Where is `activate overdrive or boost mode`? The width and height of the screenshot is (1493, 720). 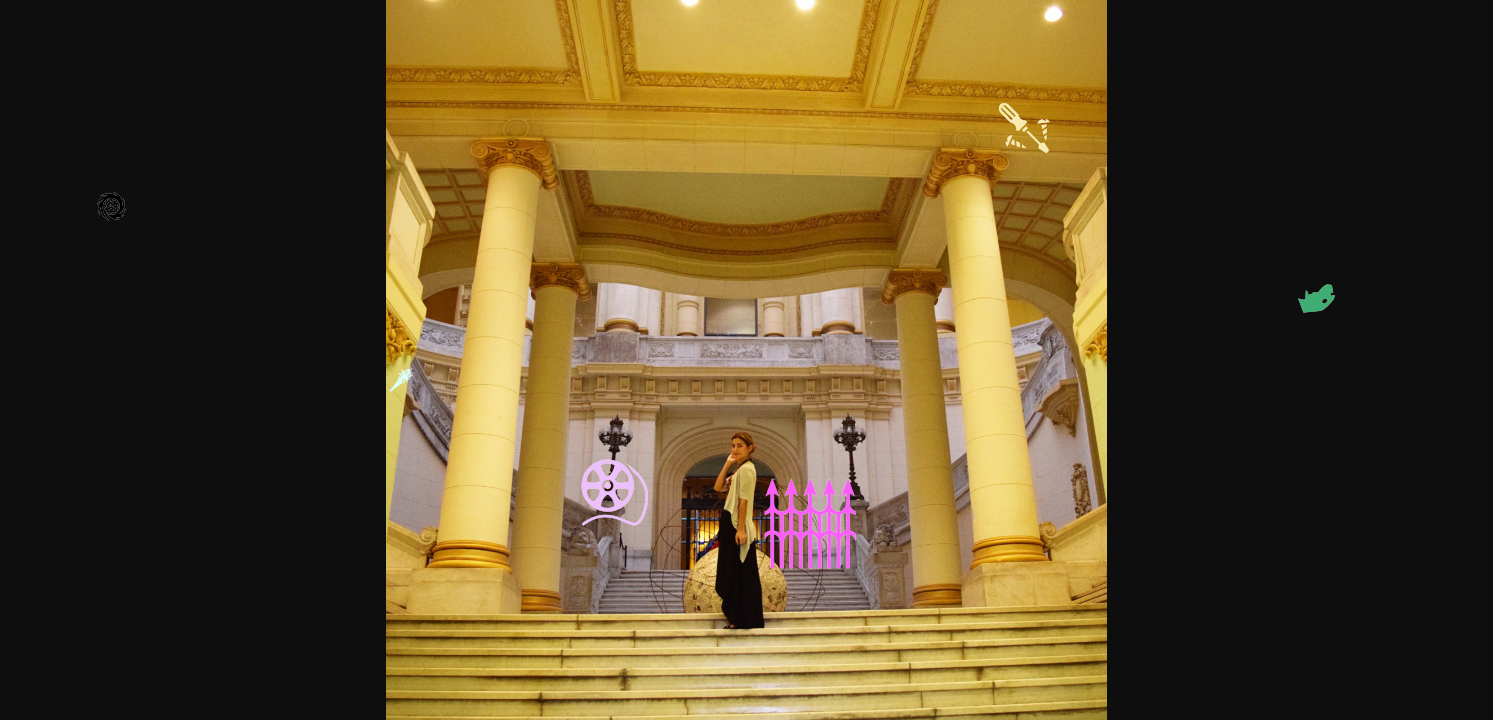
activate overdrive or boost mode is located at coordinates (111, 206).